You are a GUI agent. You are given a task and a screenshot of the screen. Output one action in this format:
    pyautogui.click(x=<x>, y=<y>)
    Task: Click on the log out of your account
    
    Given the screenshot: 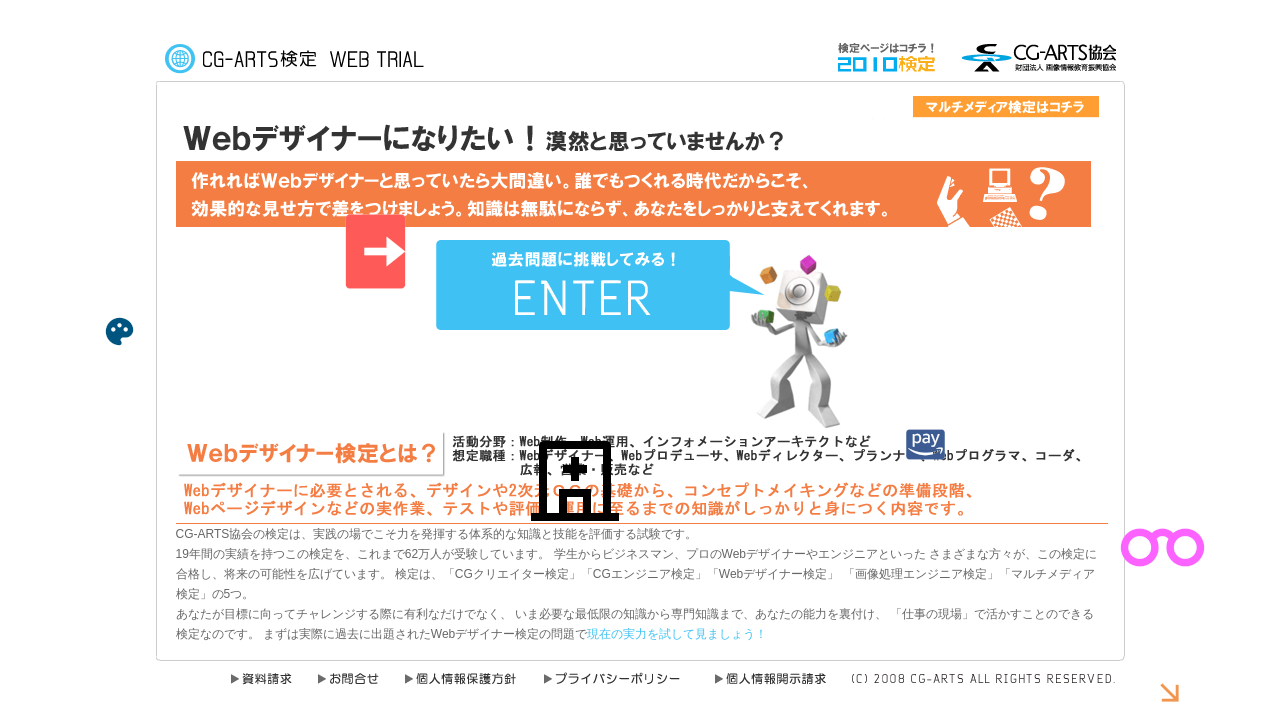 What is the action you would take?
    pyautogui.click(x=375, y=251)
    